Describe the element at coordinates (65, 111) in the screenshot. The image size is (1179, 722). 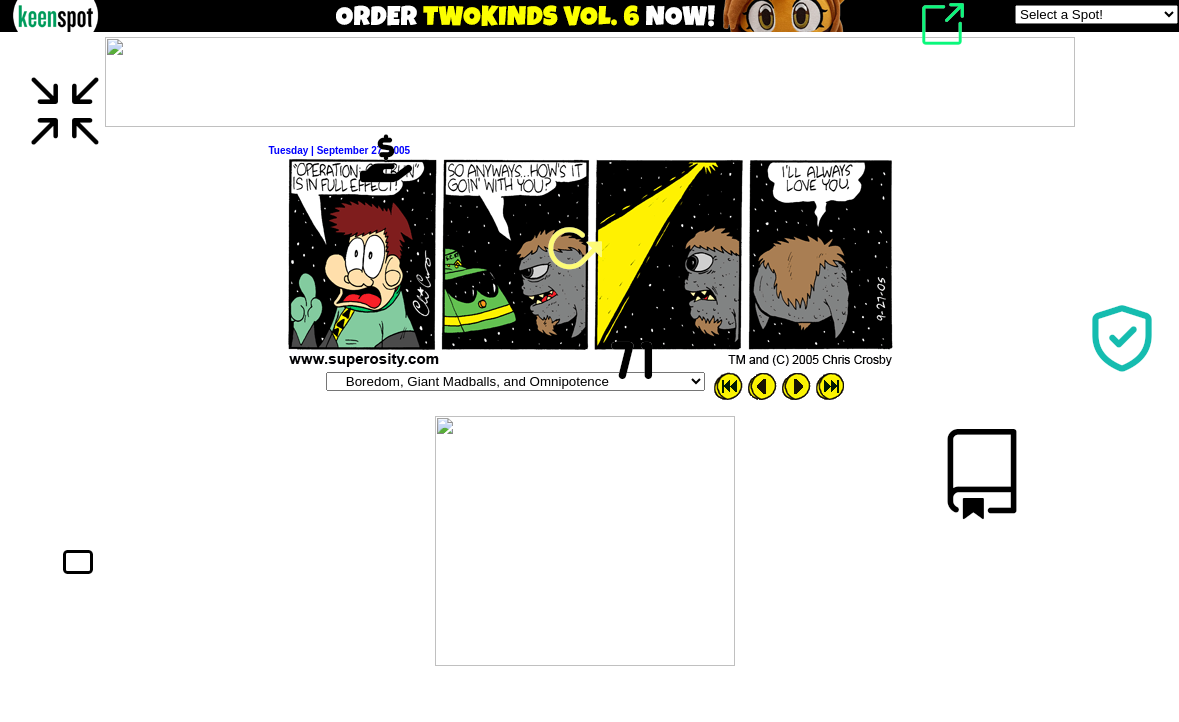
I see `exit fullscreen mode` at that location.